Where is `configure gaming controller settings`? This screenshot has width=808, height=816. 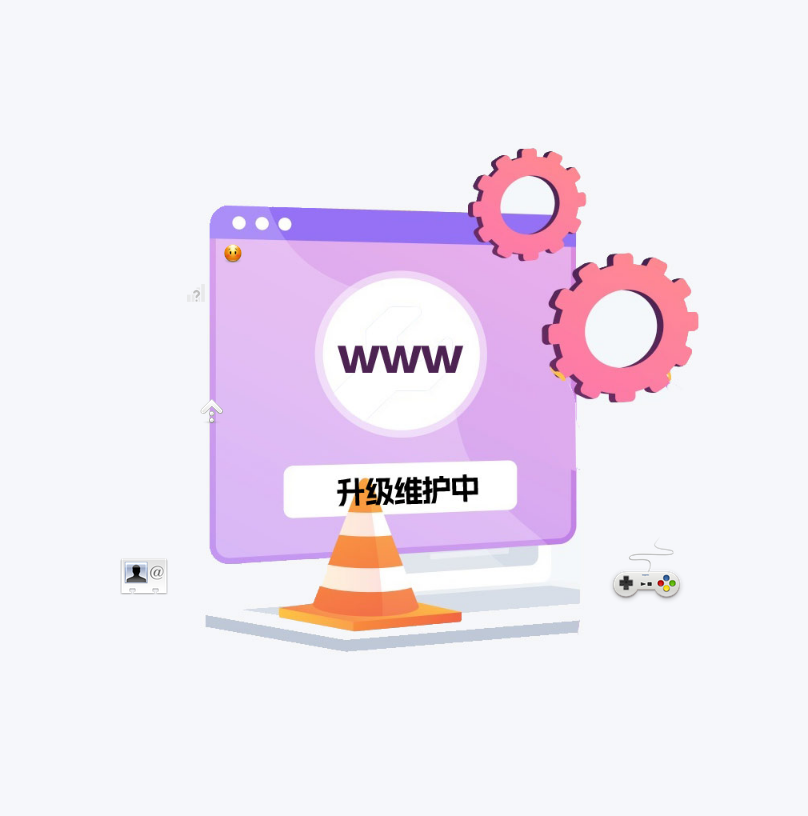 configure gaming controller settings is located at coordinates (646, 569).